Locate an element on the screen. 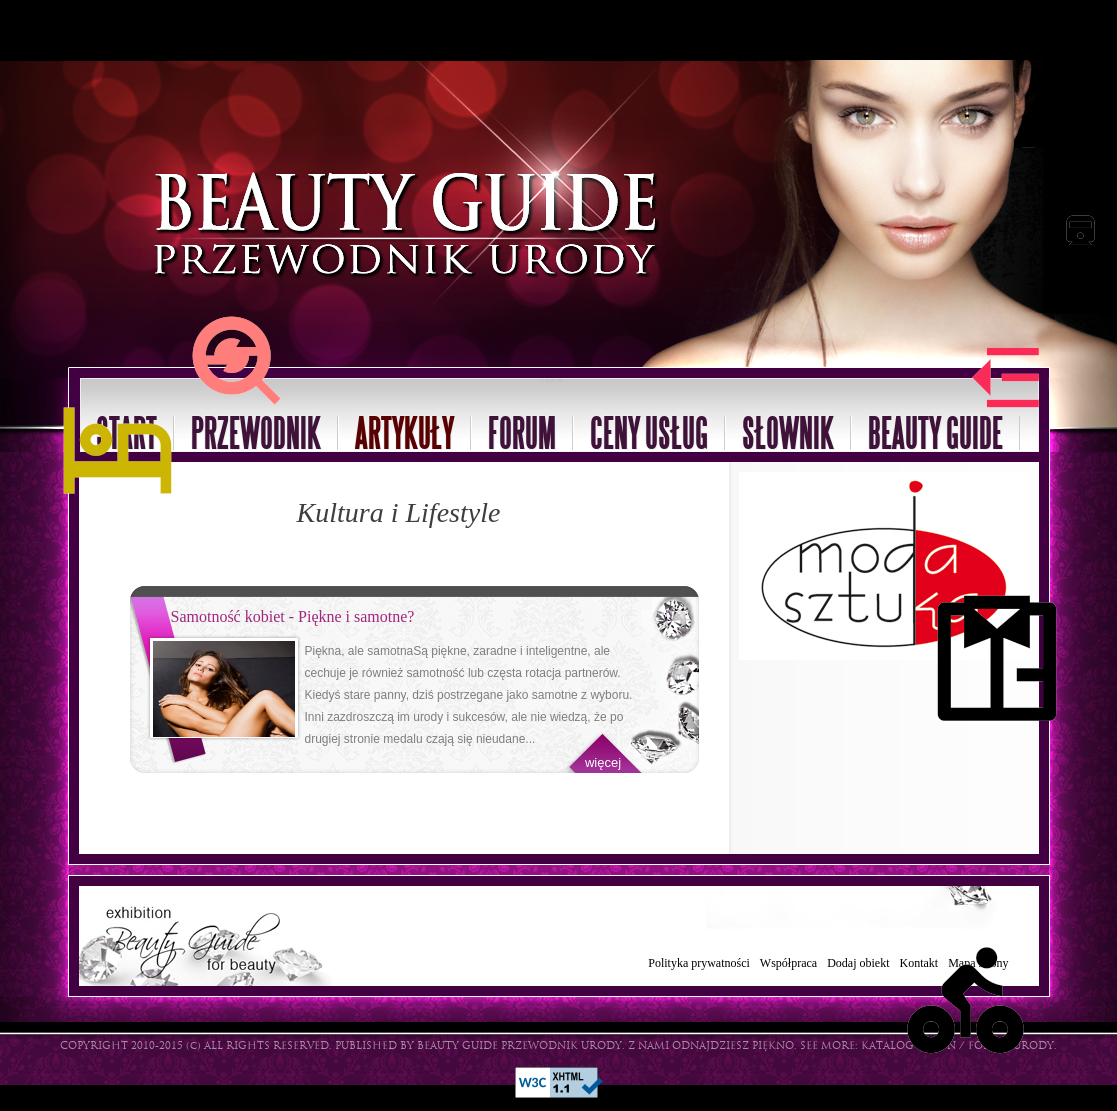 This screenshot has height=1111, width=1117. view cycling or bike routes is located at coordinates (965, 1005).